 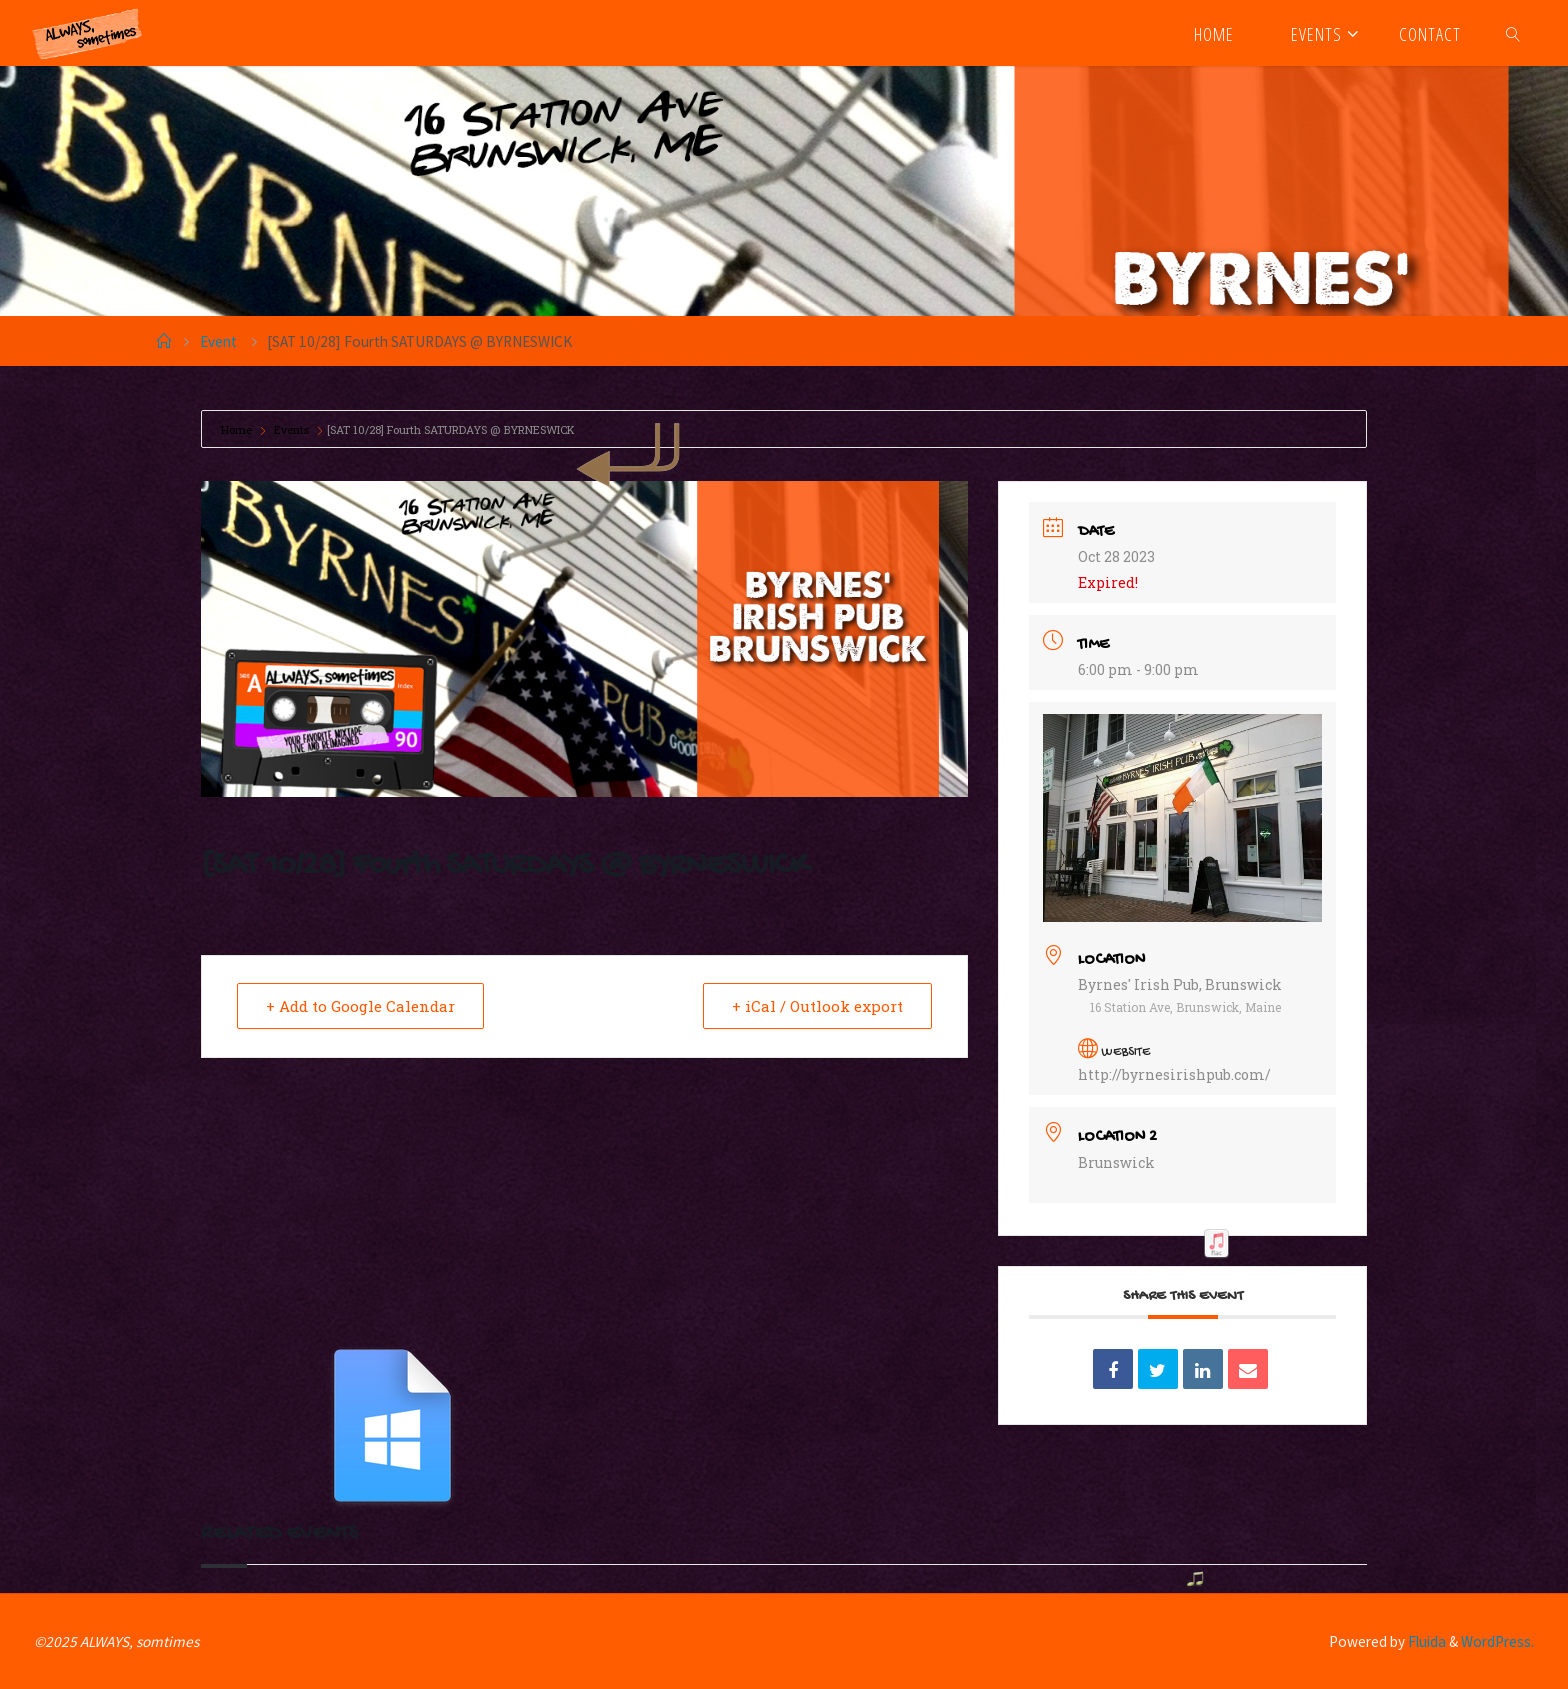 What do you see at coordinates (1216, 1243) in the screenshot?
I see `a flac audio file in ogg container format` at bounding box center [1216, 1243].